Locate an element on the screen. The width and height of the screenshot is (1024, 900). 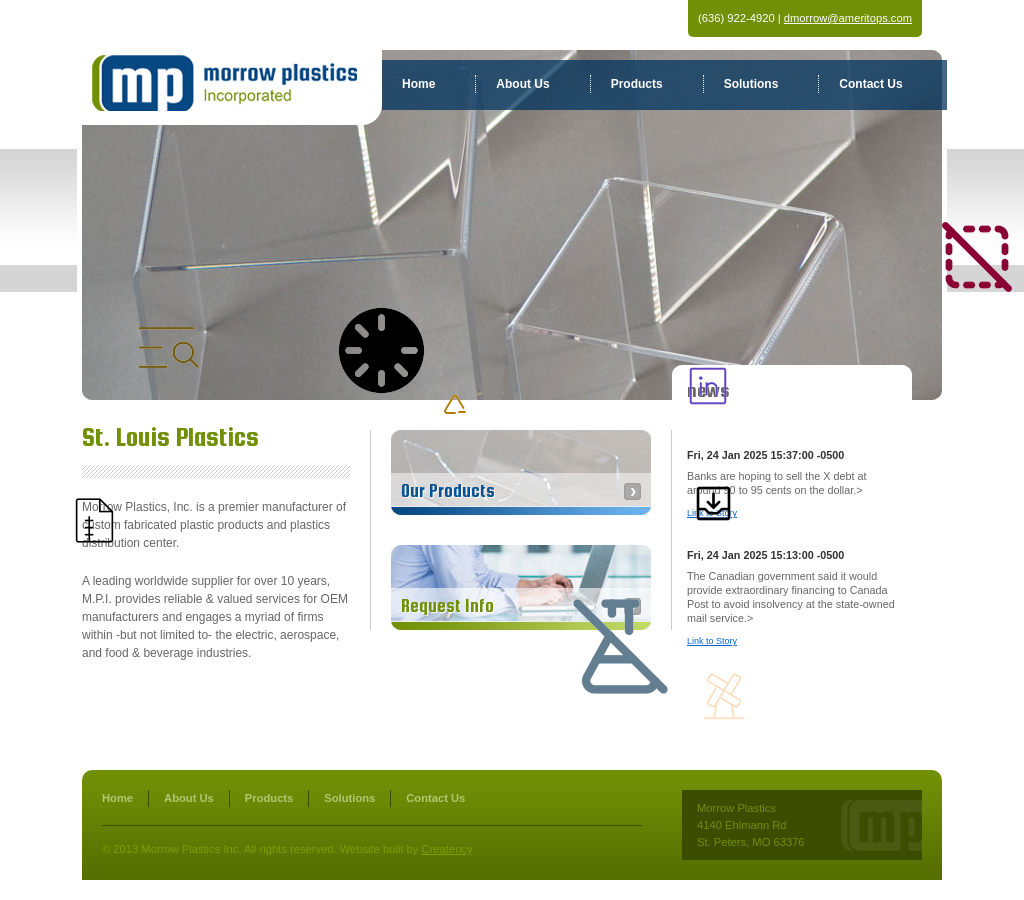
disable marquee selection tool is located at coordinates (977, 257).